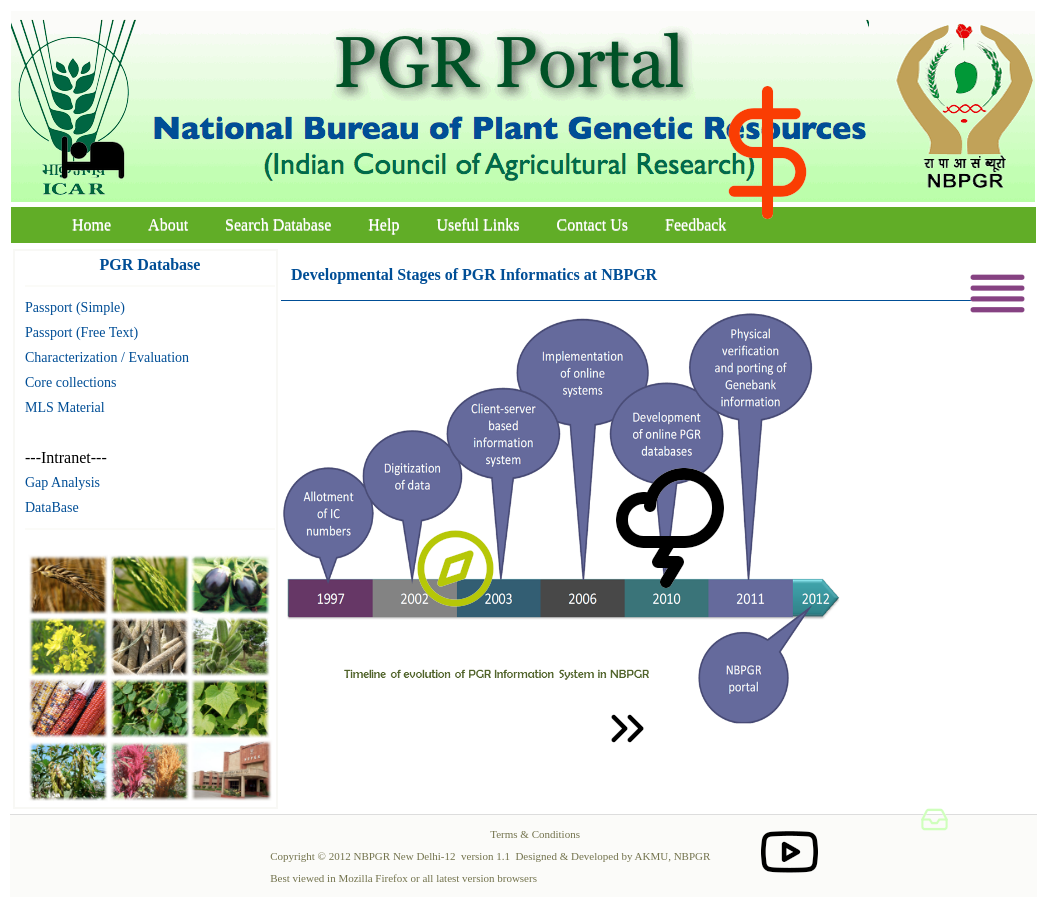 The image size is (1039, 907). What do you see at coordinates (789, 852) in the screenshot?
I see `open YouTube app` at bounding box center [789, 852].